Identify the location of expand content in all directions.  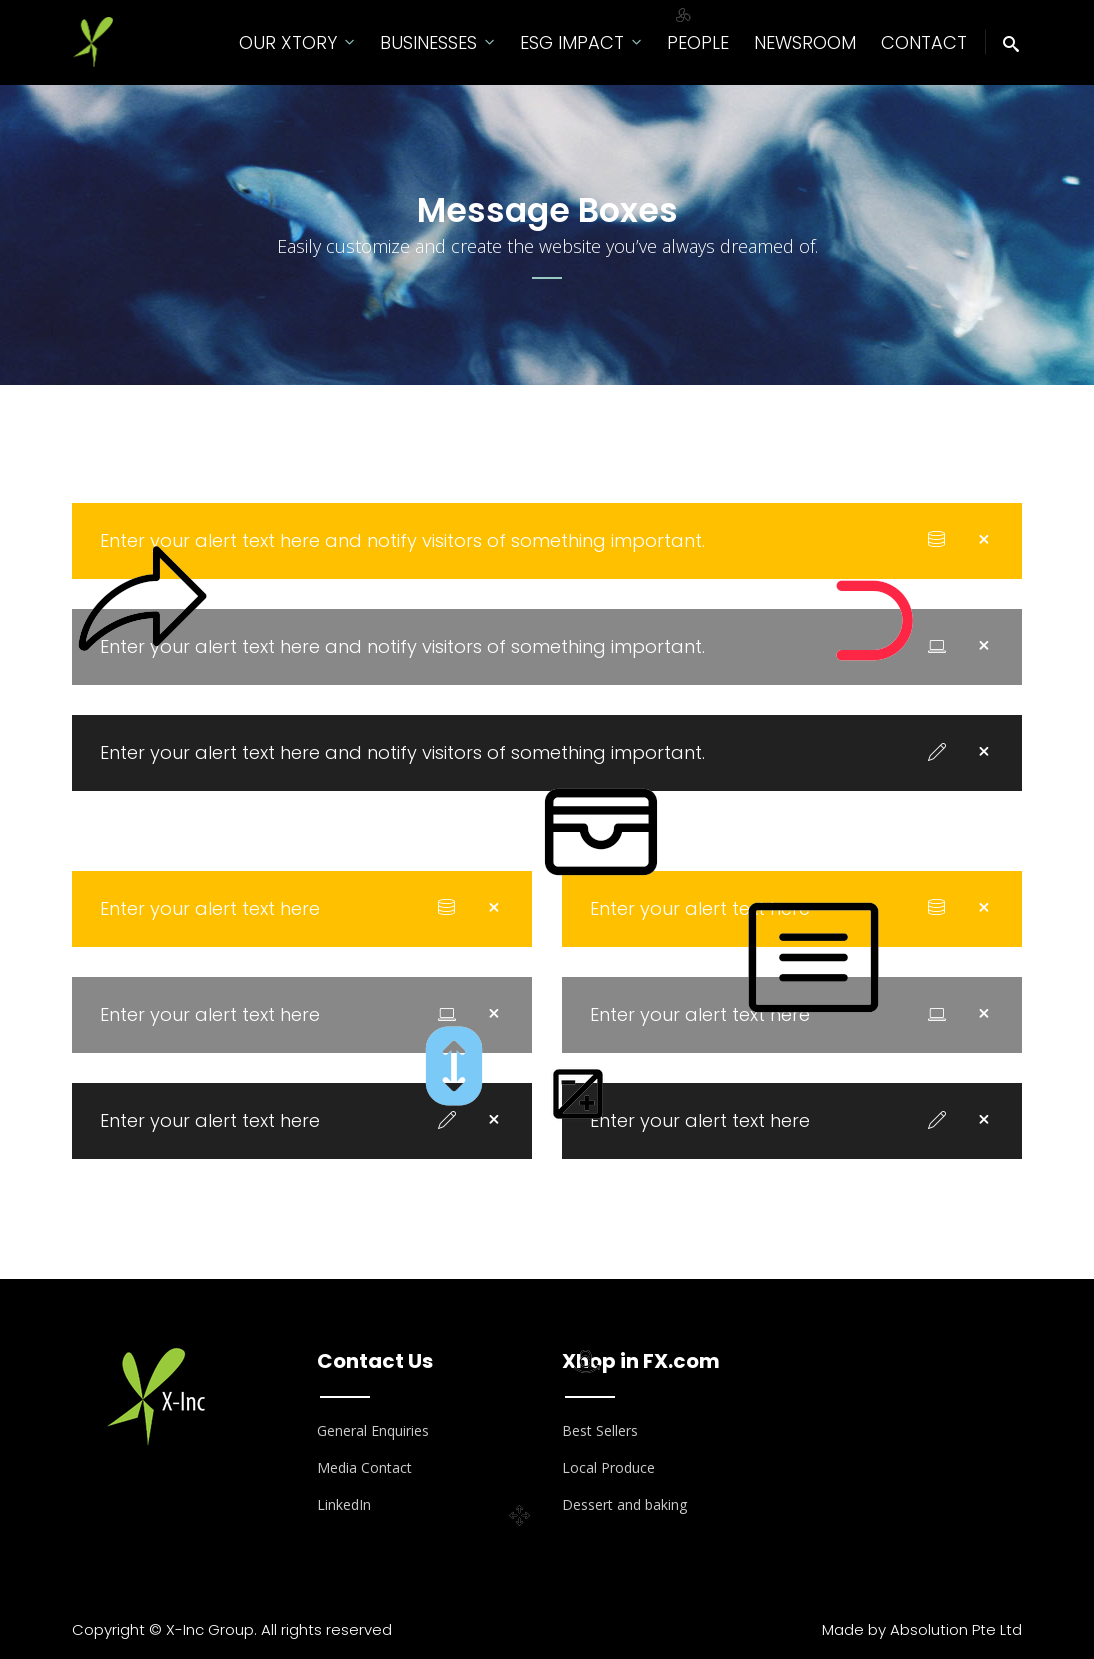
(519, 1515).